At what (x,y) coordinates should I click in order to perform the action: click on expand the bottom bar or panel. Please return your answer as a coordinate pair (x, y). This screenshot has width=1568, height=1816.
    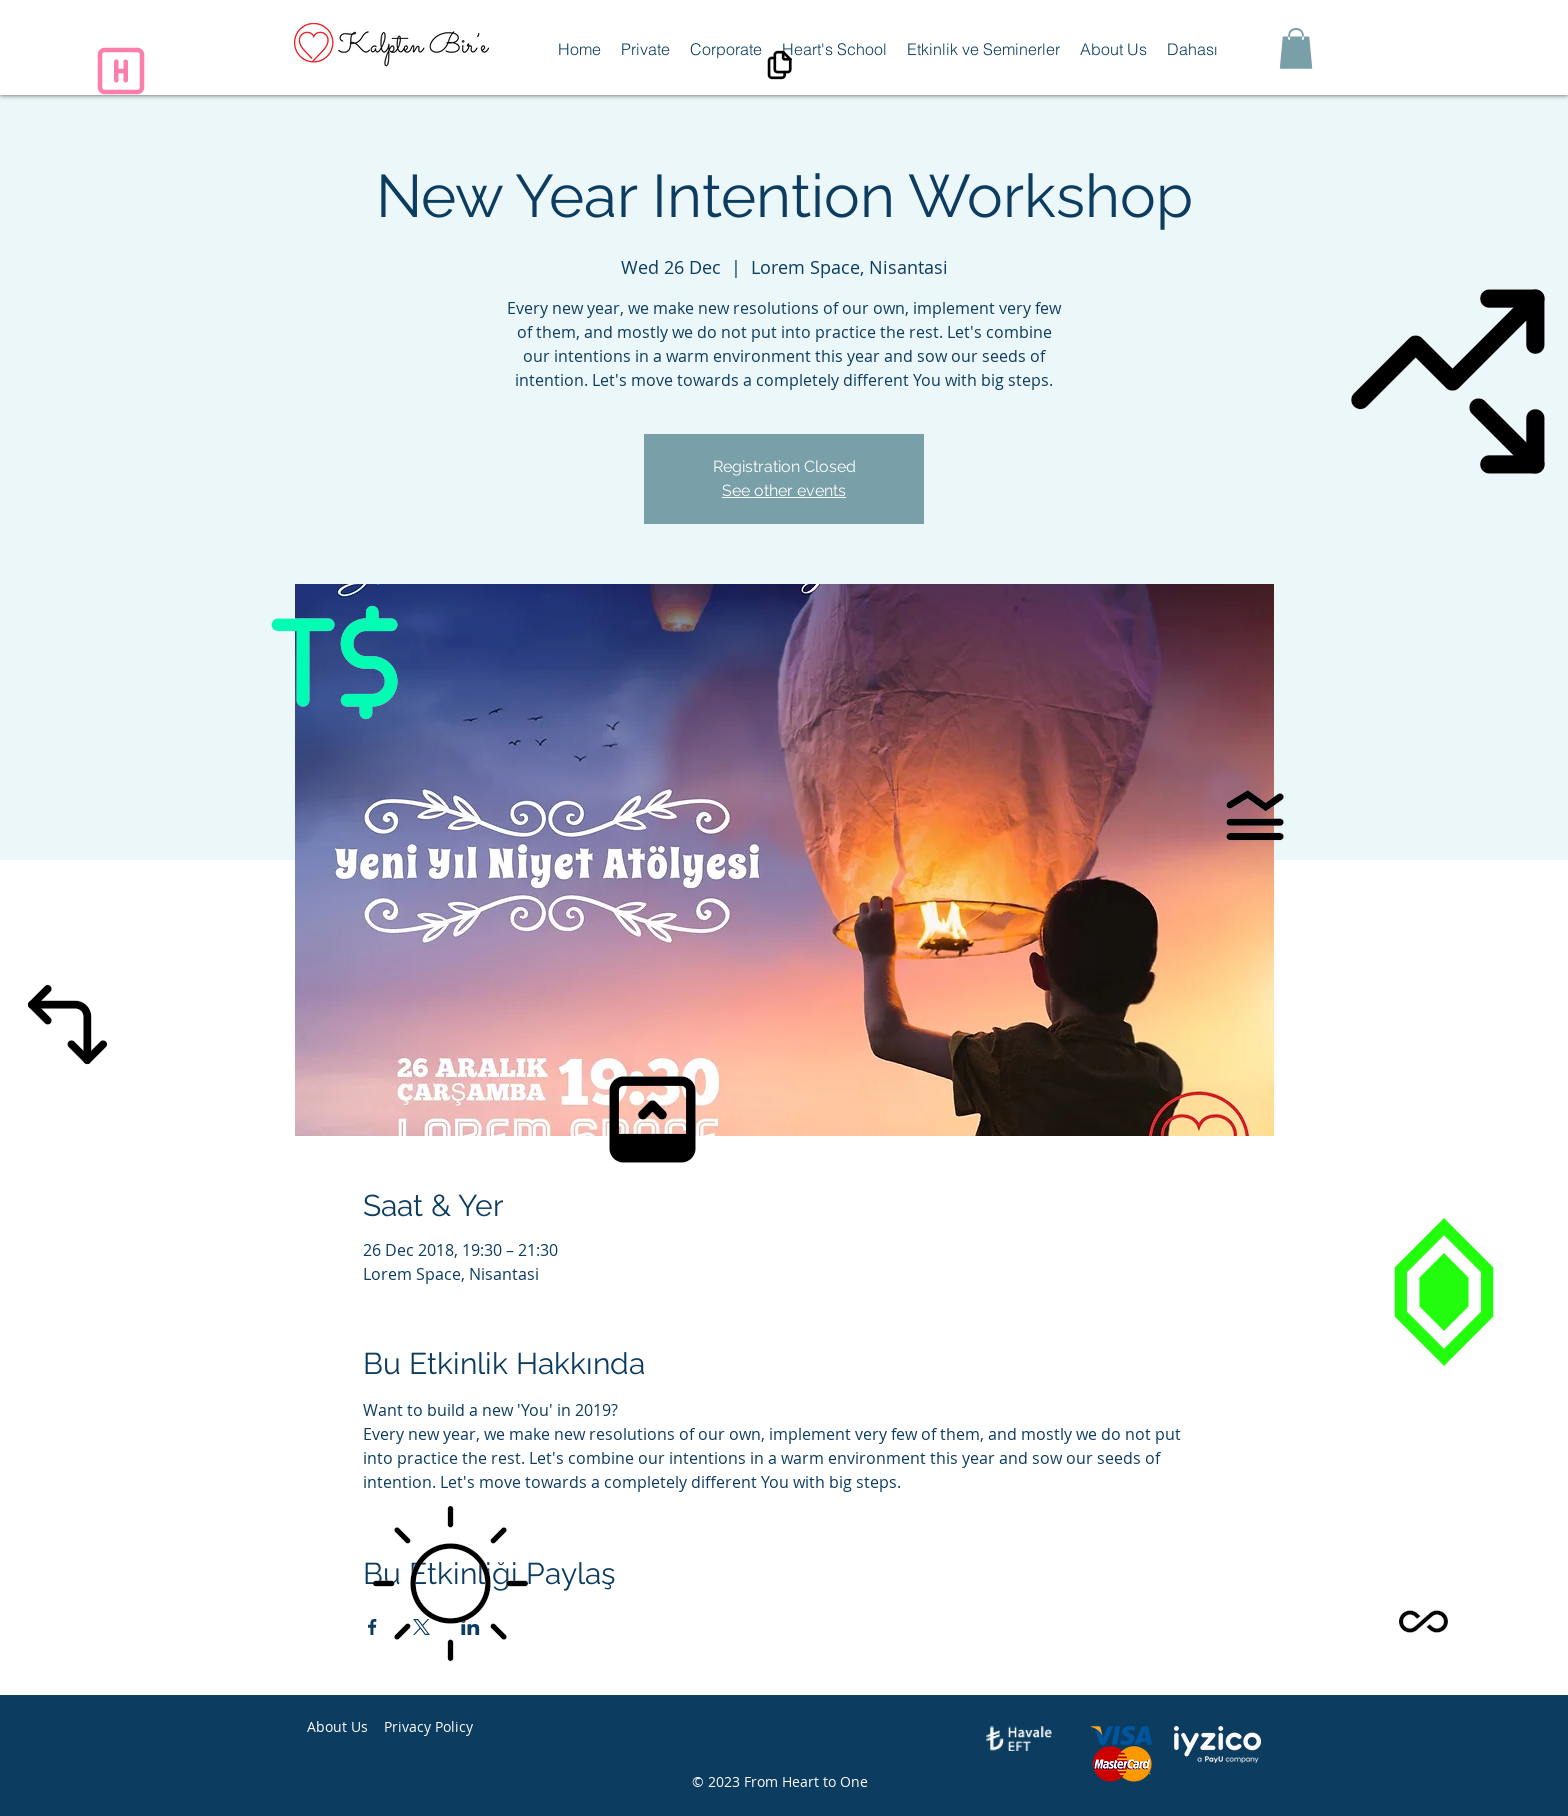
    Looking at the image, I should click on (652, 1119).